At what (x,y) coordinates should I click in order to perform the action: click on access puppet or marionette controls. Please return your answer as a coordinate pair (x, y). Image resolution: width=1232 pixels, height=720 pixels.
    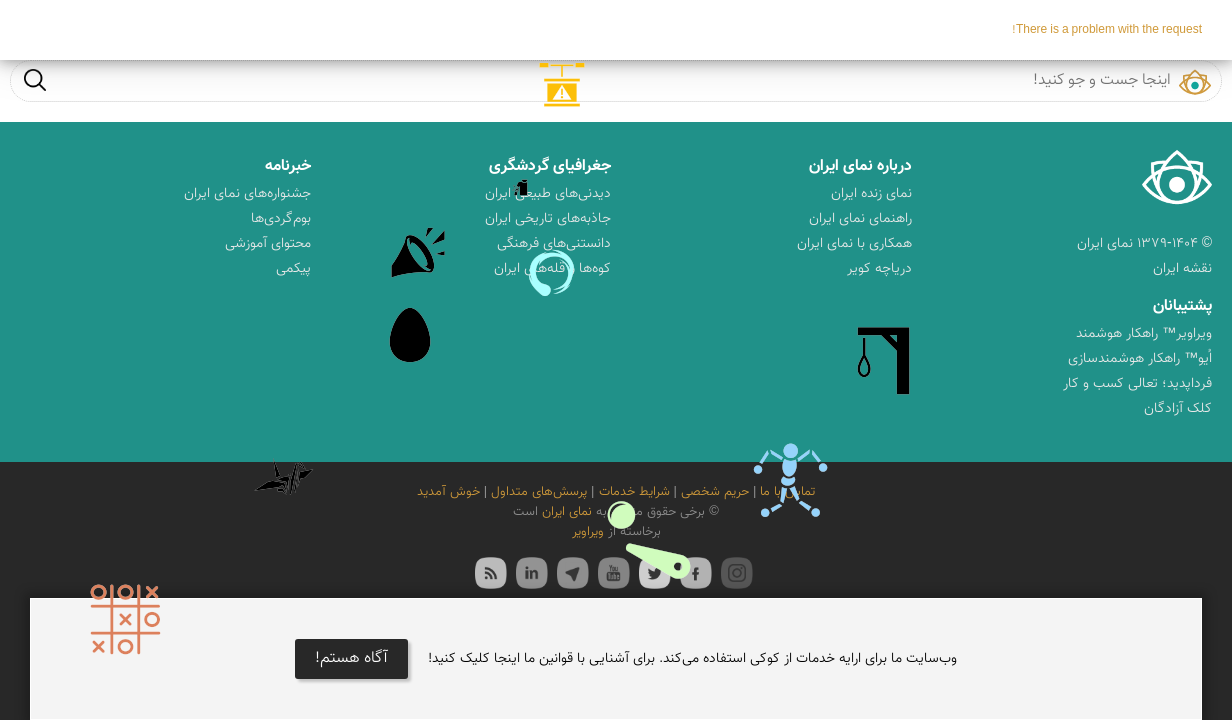
    Looking at the image, I should click on (790, 480).